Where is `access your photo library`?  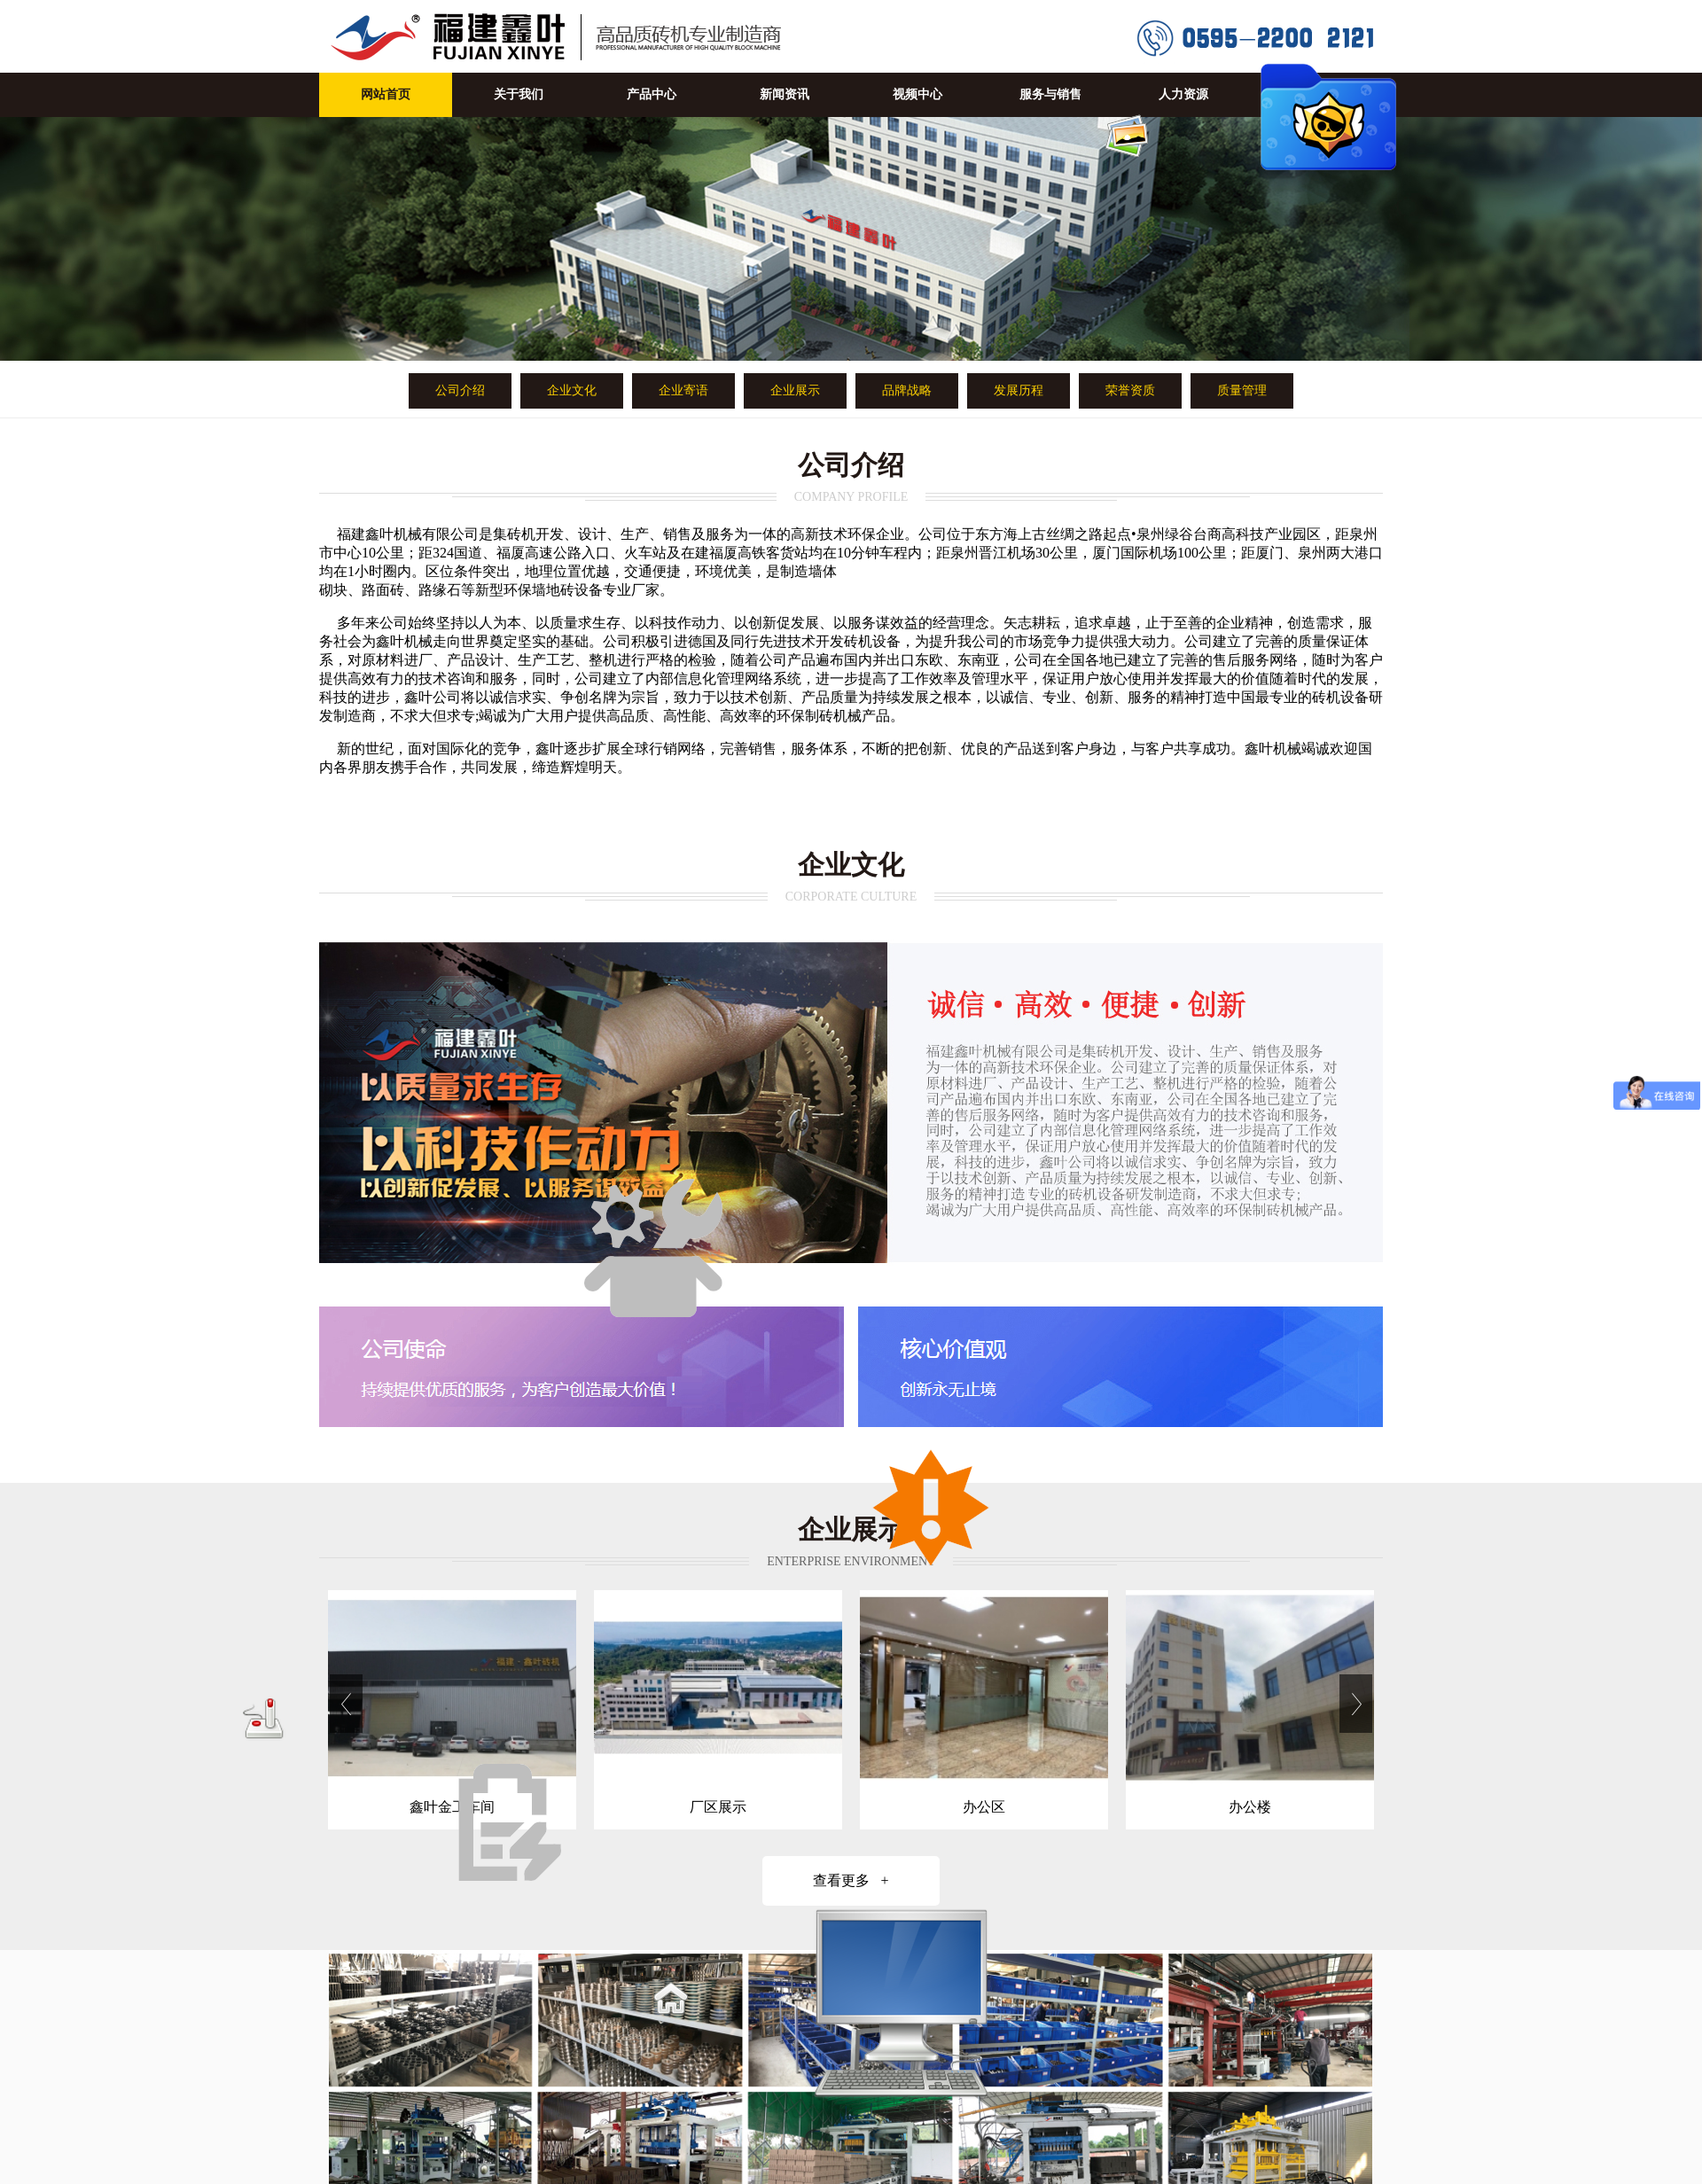 access your photo library is located at coordinates (1127, 136).